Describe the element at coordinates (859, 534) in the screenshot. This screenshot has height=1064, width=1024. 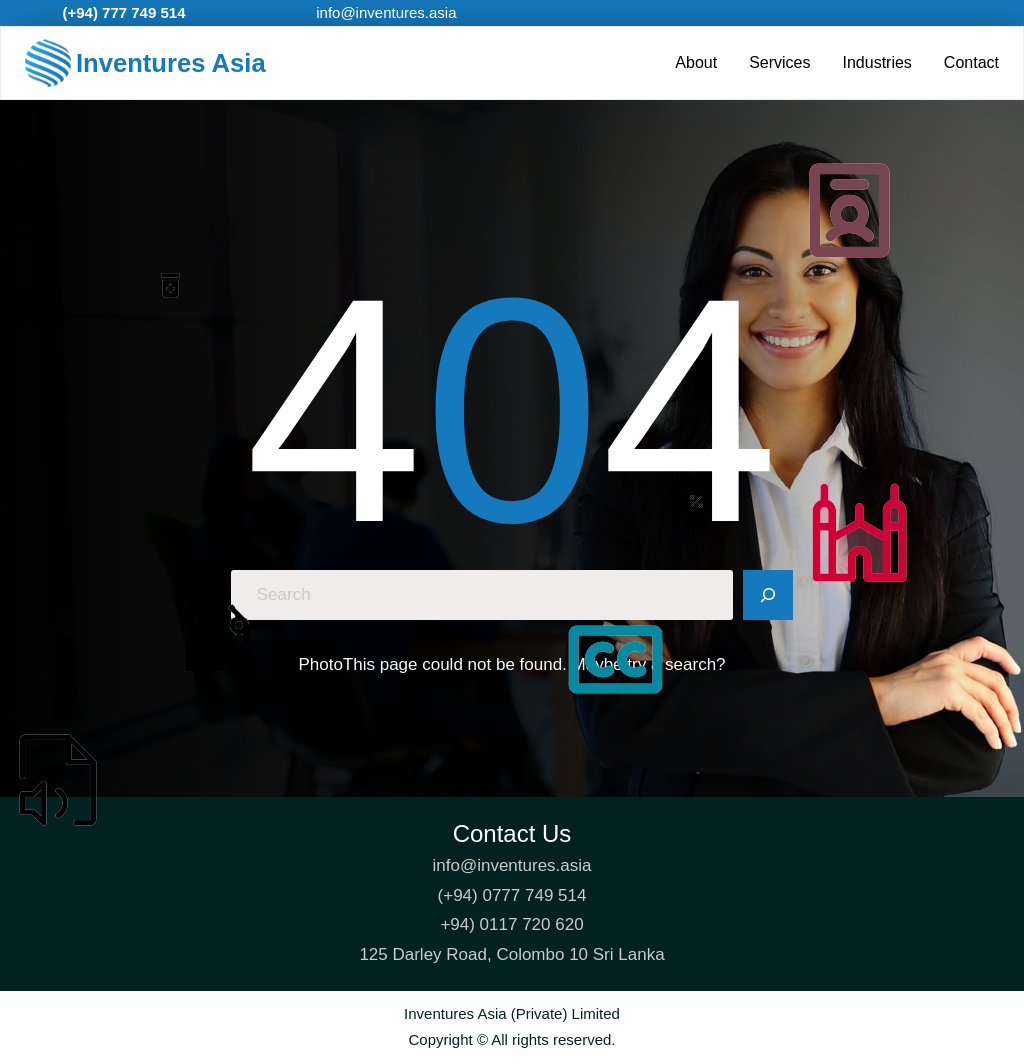
I see `locate nearby synagogues on a map` at that location.